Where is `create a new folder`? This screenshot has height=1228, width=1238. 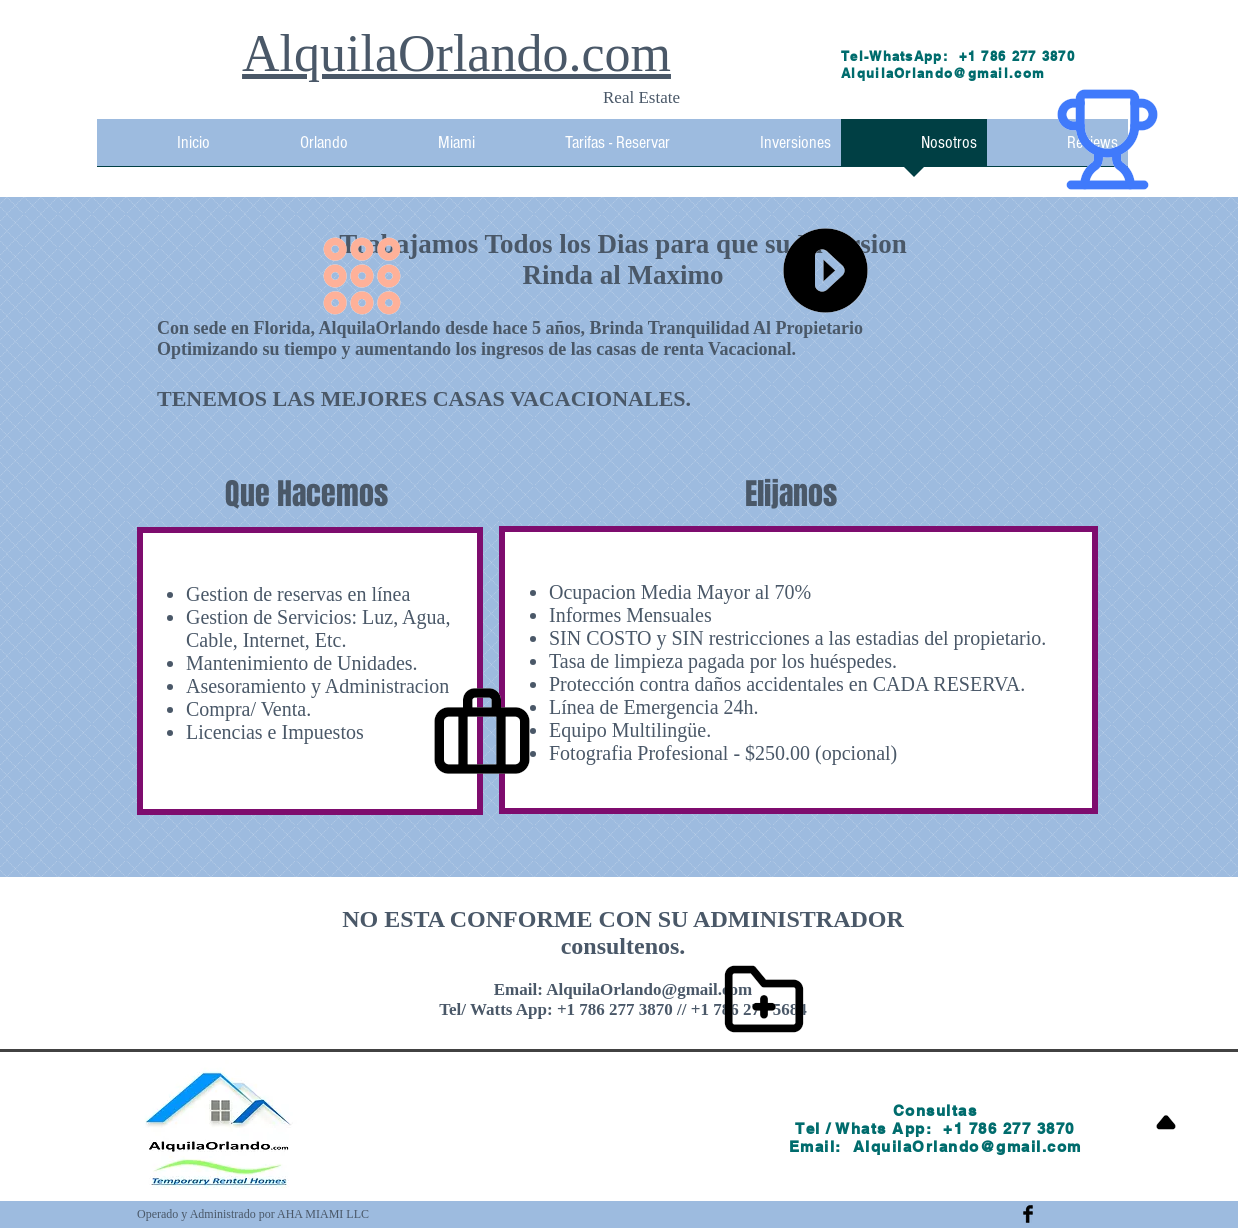
create a new folder is located at coordinates (764, 999).